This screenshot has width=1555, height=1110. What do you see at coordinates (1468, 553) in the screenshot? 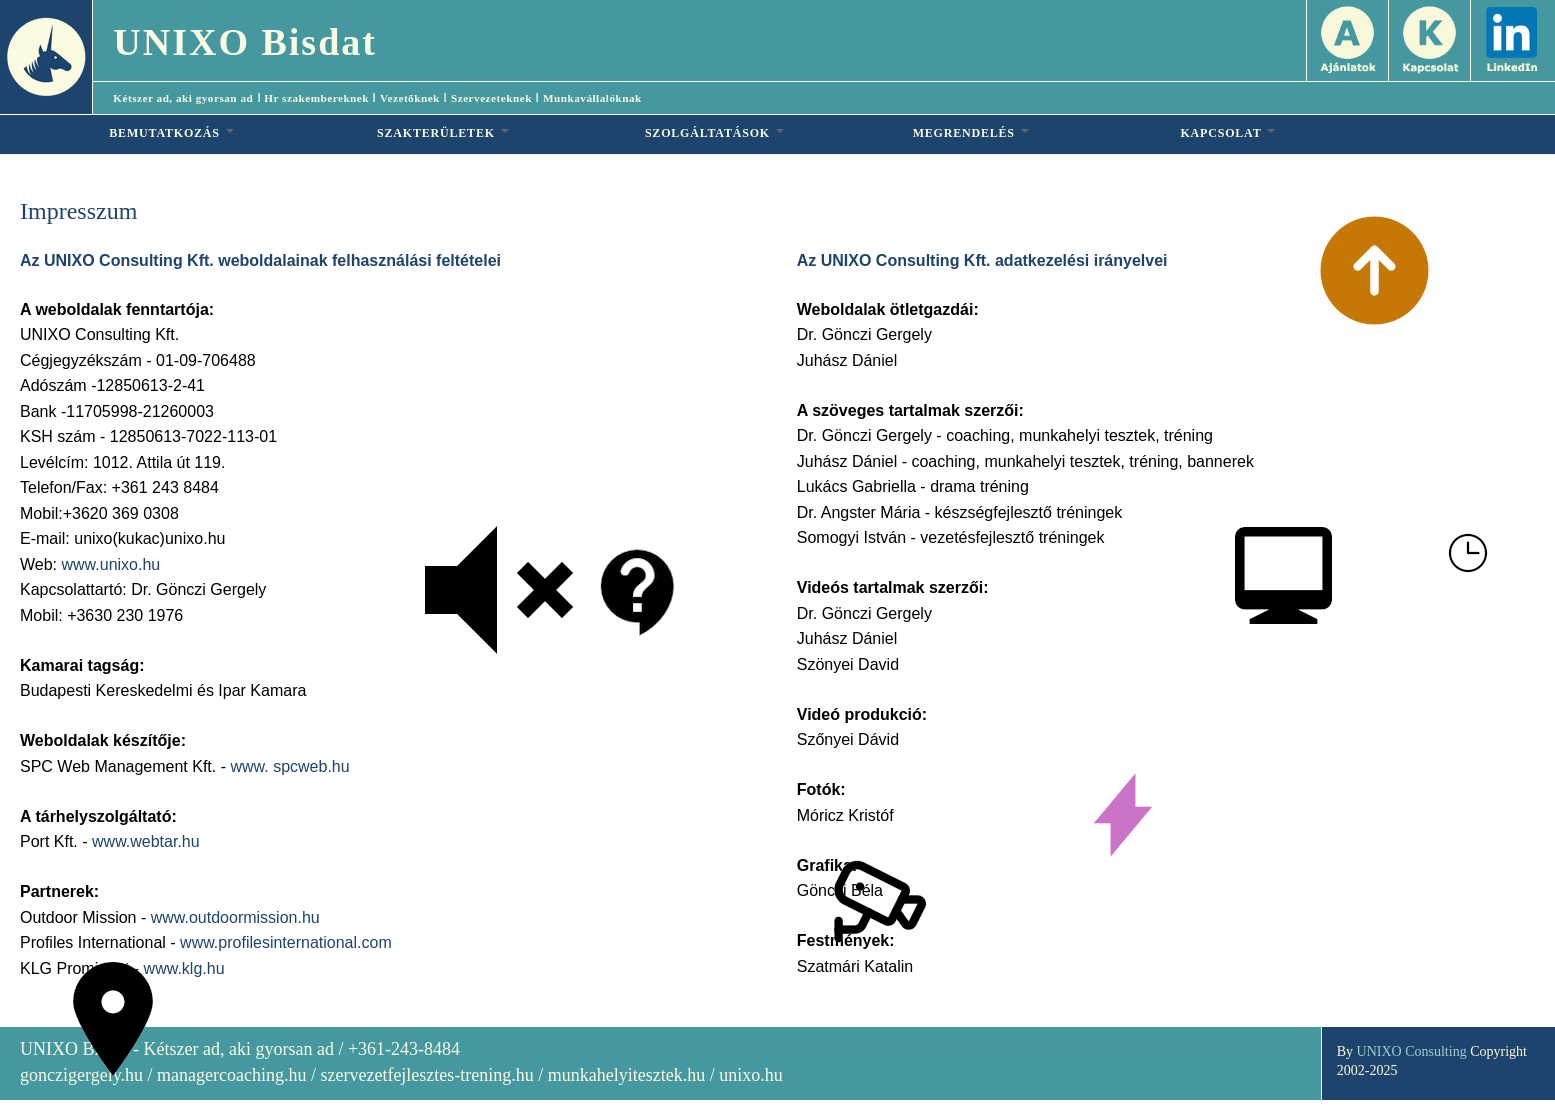
I see `view time or clock settings` at bounding box center [1468, 553].